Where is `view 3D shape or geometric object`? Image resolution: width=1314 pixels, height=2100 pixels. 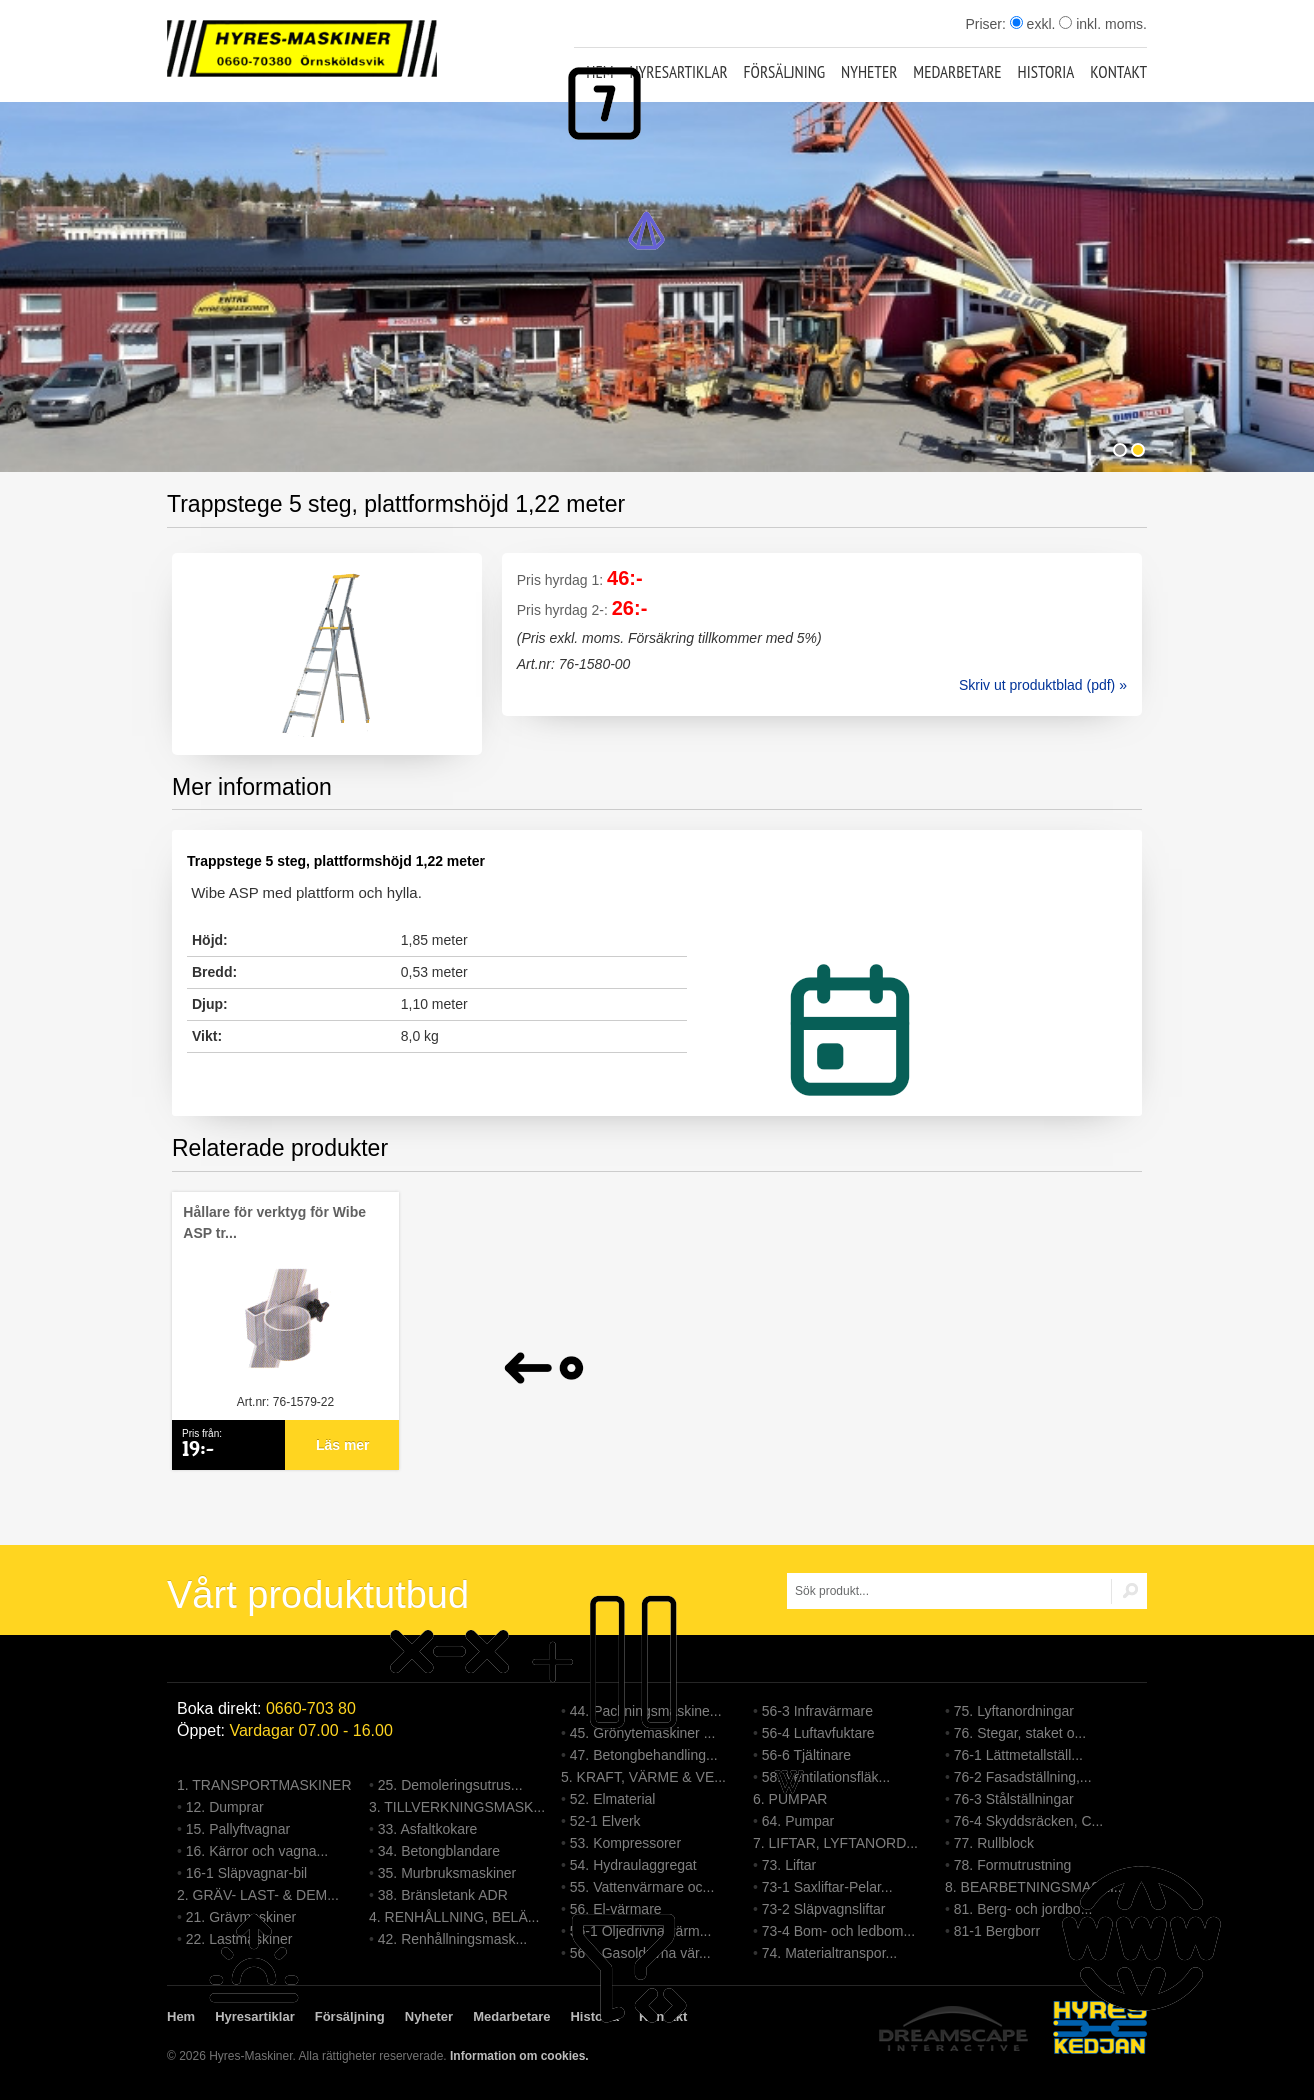
view 3D shape or geometric object is located at coordinates (646, 231).